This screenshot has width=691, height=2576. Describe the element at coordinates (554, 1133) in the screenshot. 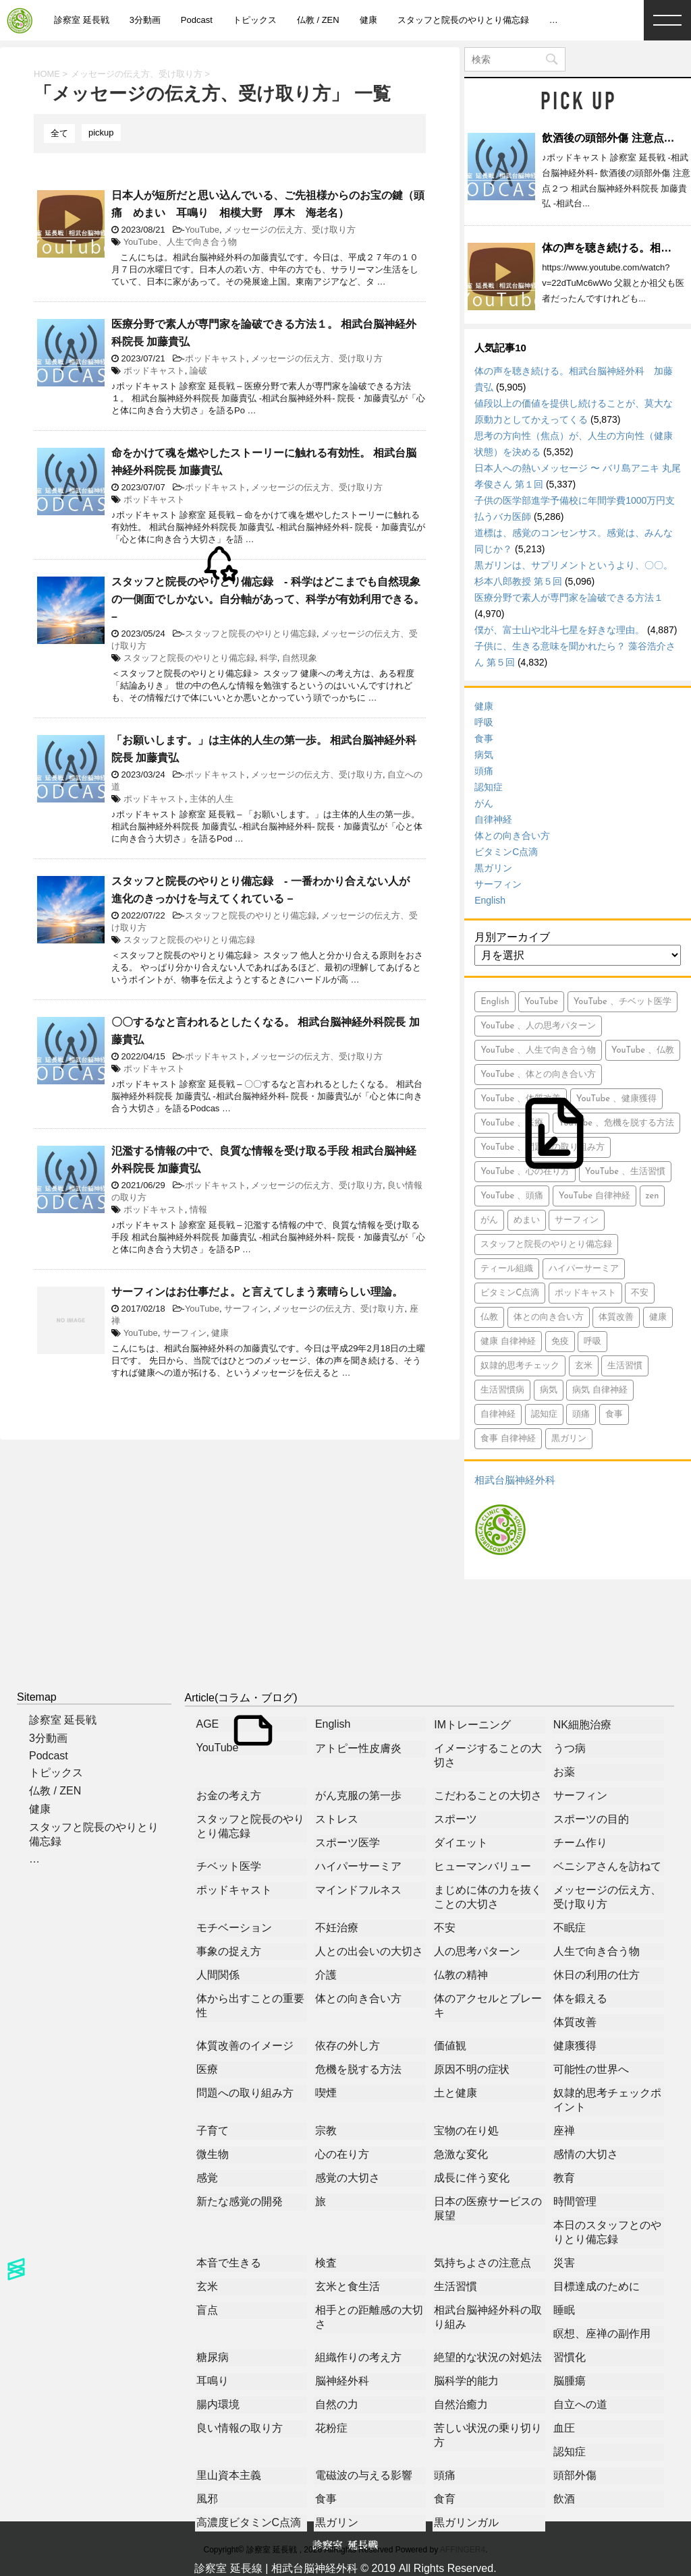

I see `view 3d model or visualization file` at that location.